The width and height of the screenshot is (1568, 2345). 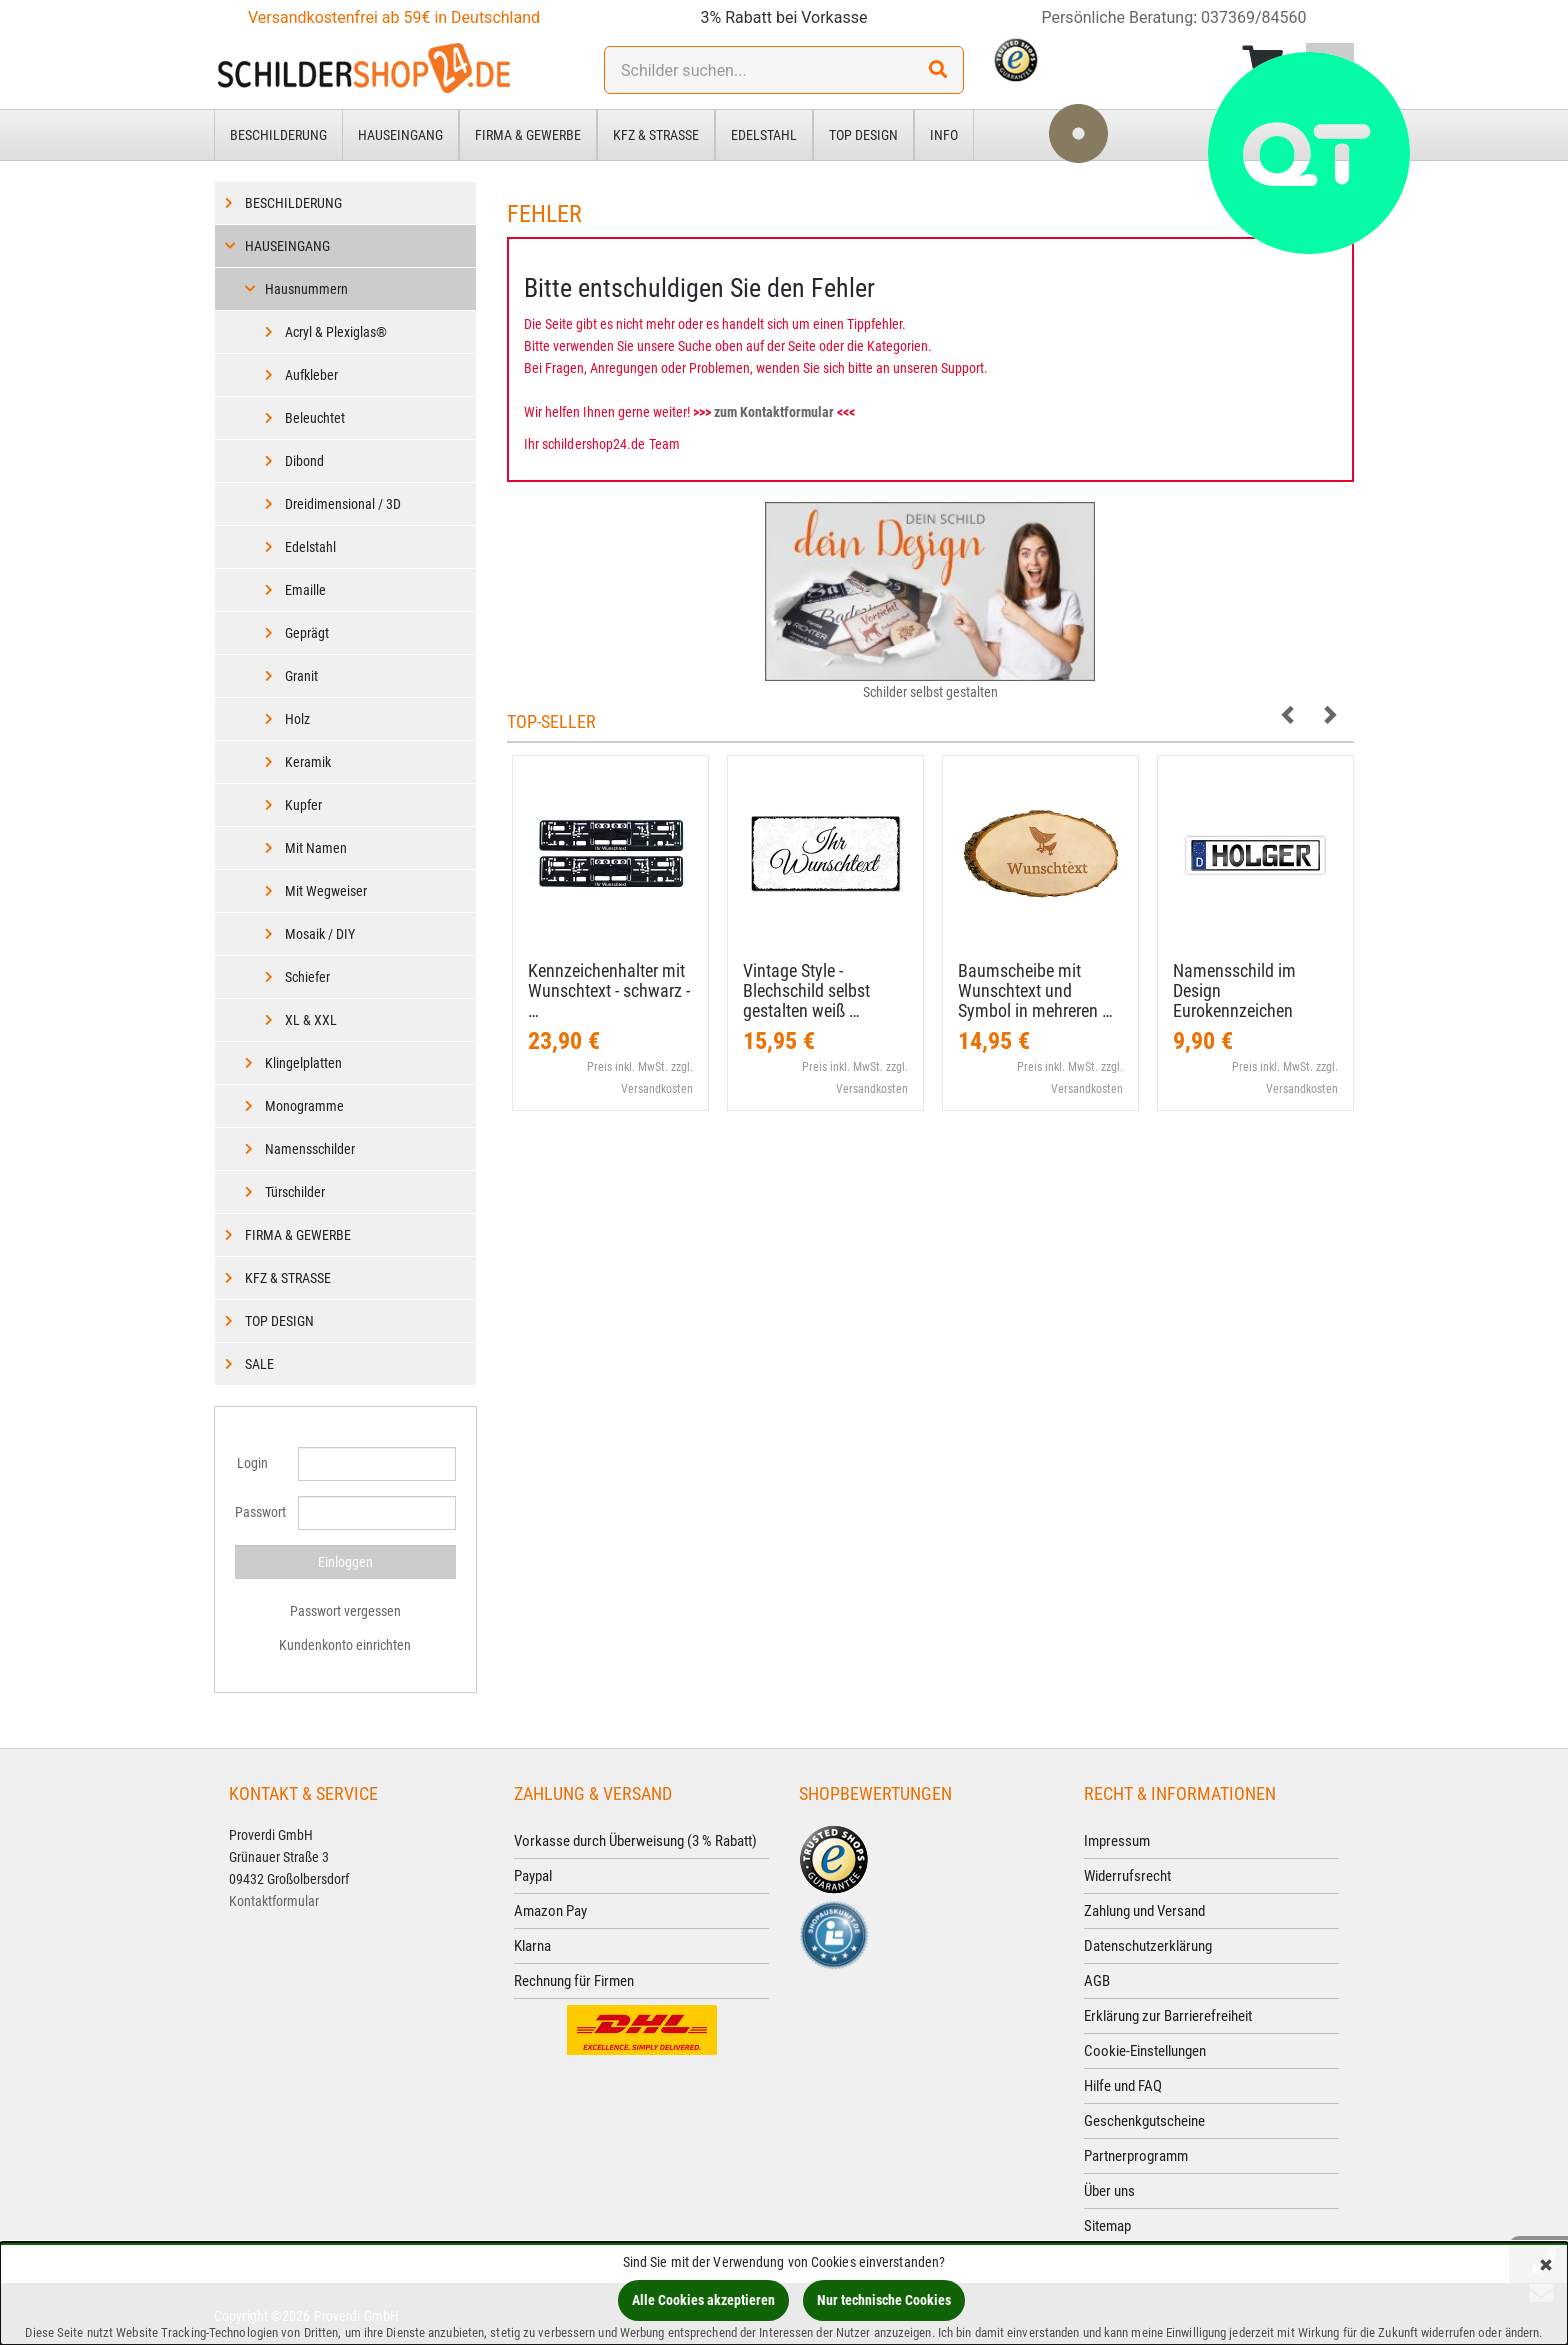 I want to click on quicktype app or service logo, so click(x=1309, y=153).